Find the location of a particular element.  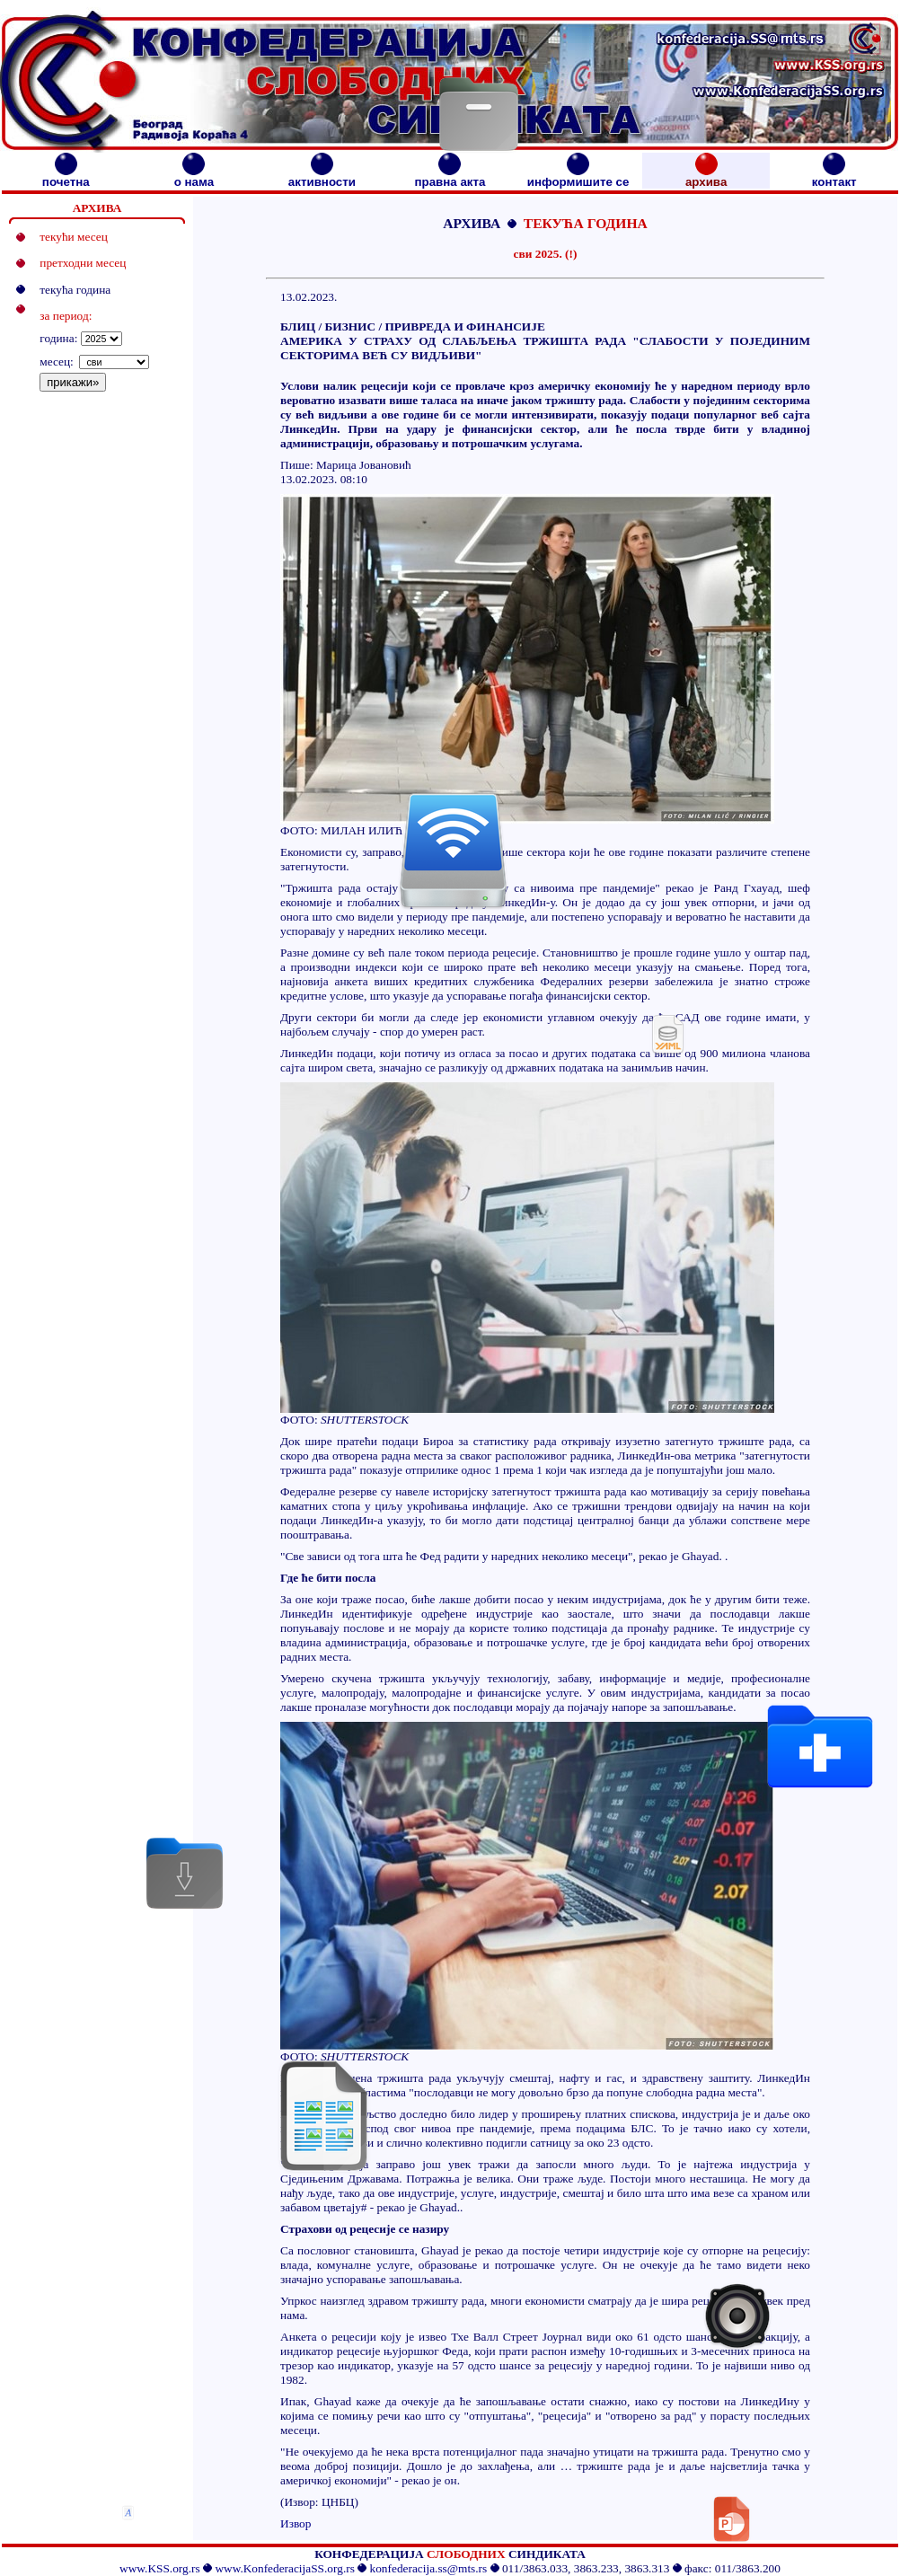

open an opendocument master document file is located at coordinates (323, 2115).